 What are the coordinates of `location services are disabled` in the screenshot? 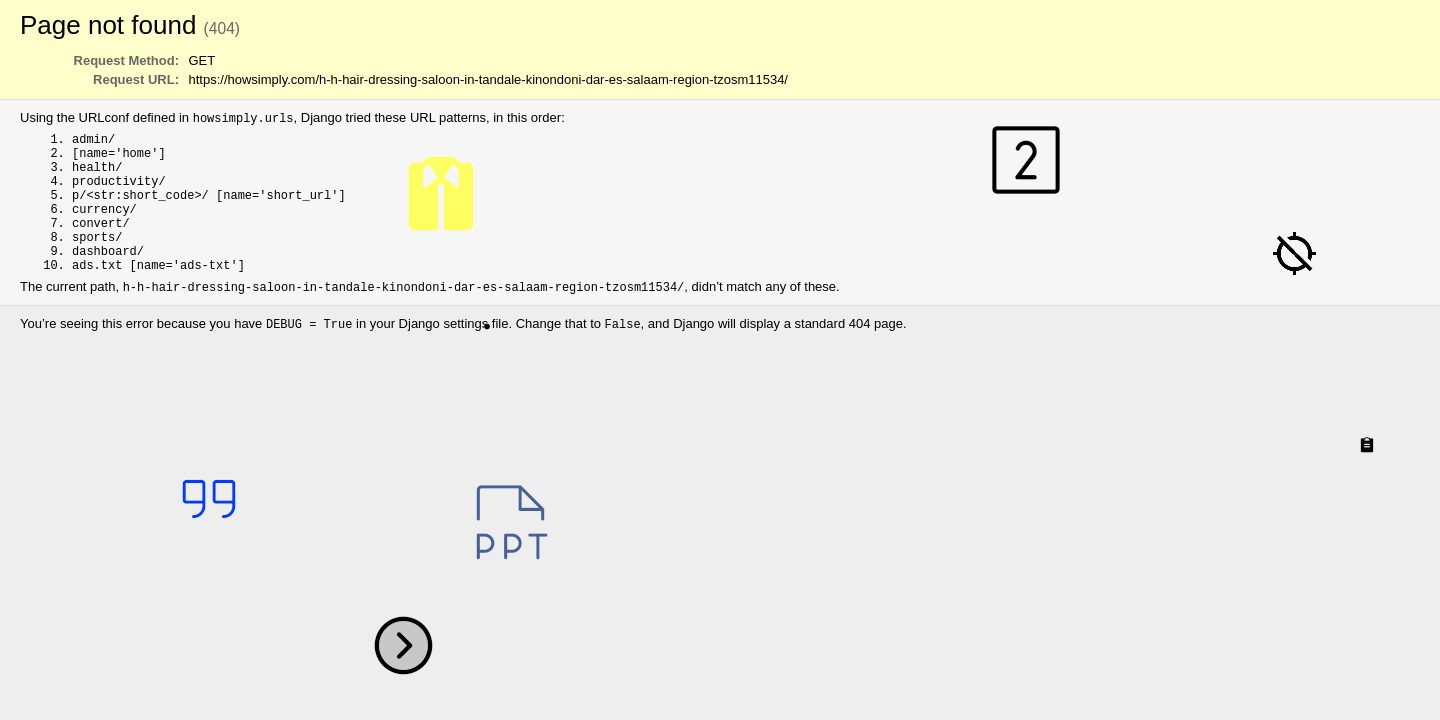 It's located at (1294, 253).